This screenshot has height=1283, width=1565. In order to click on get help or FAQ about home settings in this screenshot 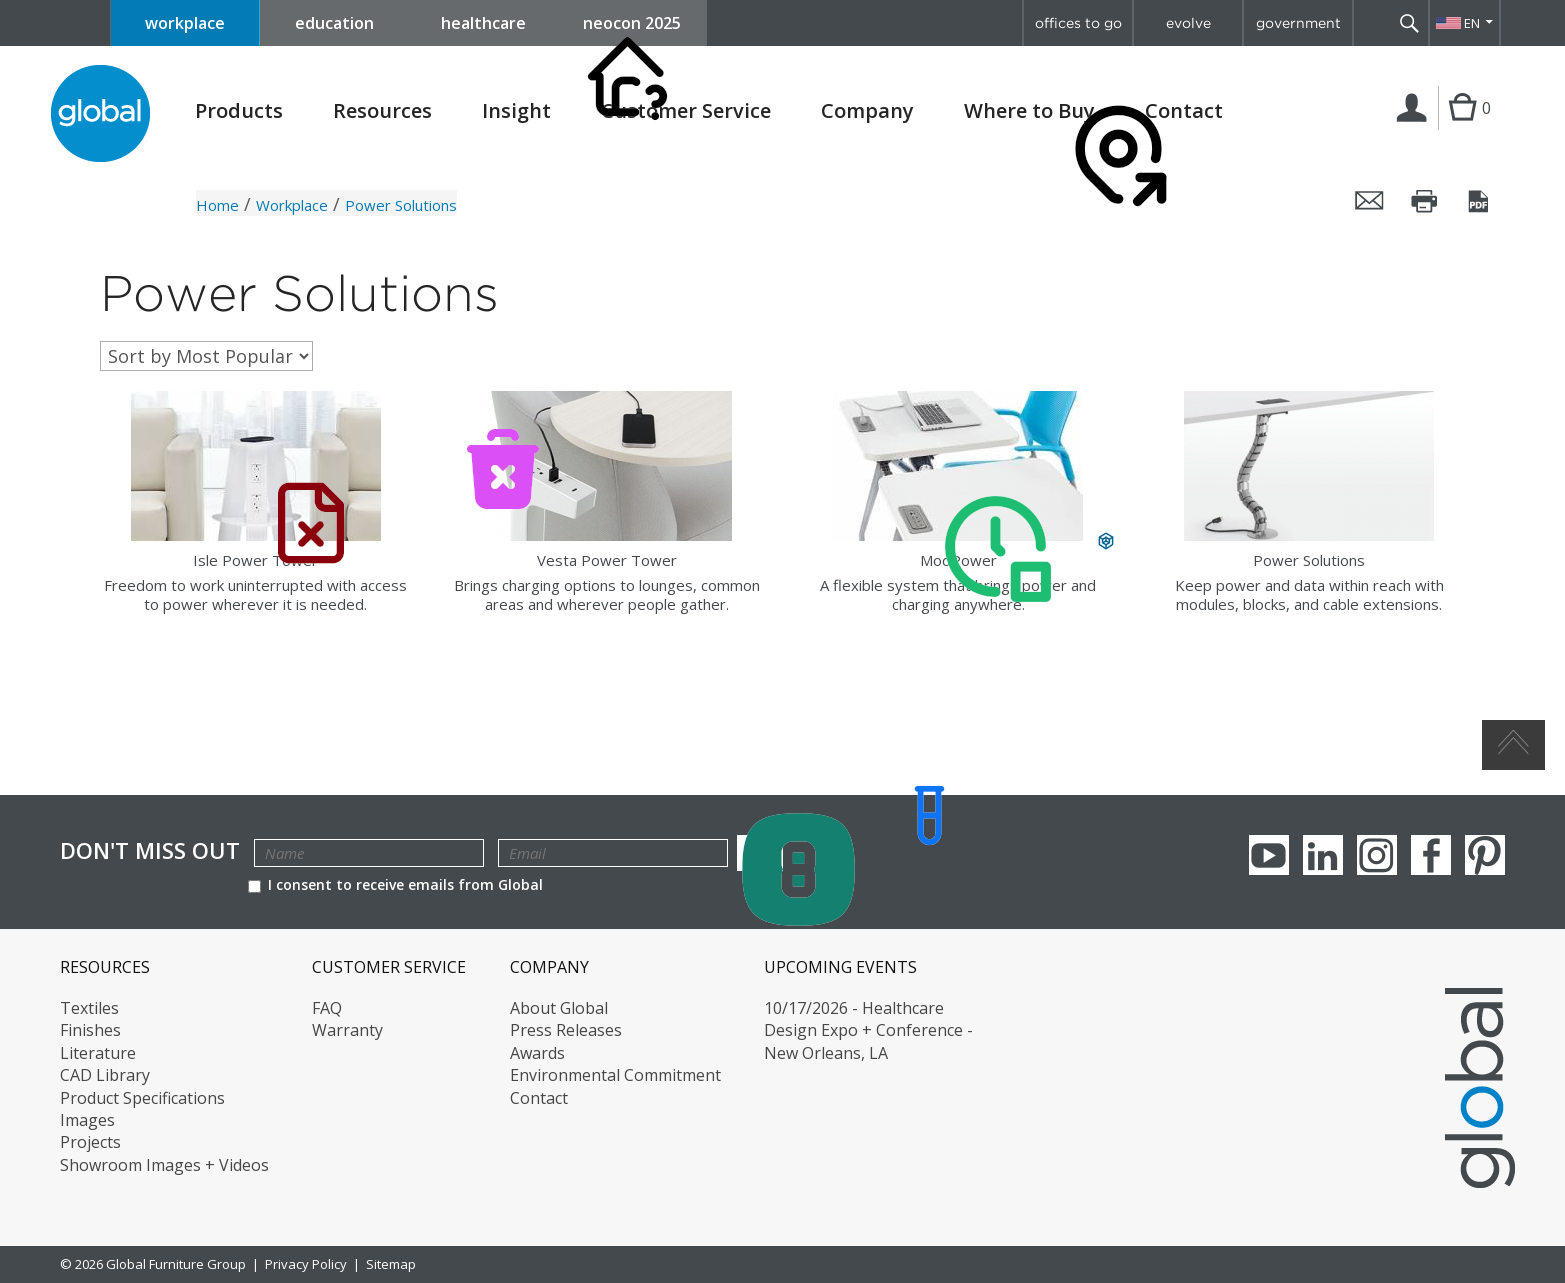, I will do `click(627, 76)`.